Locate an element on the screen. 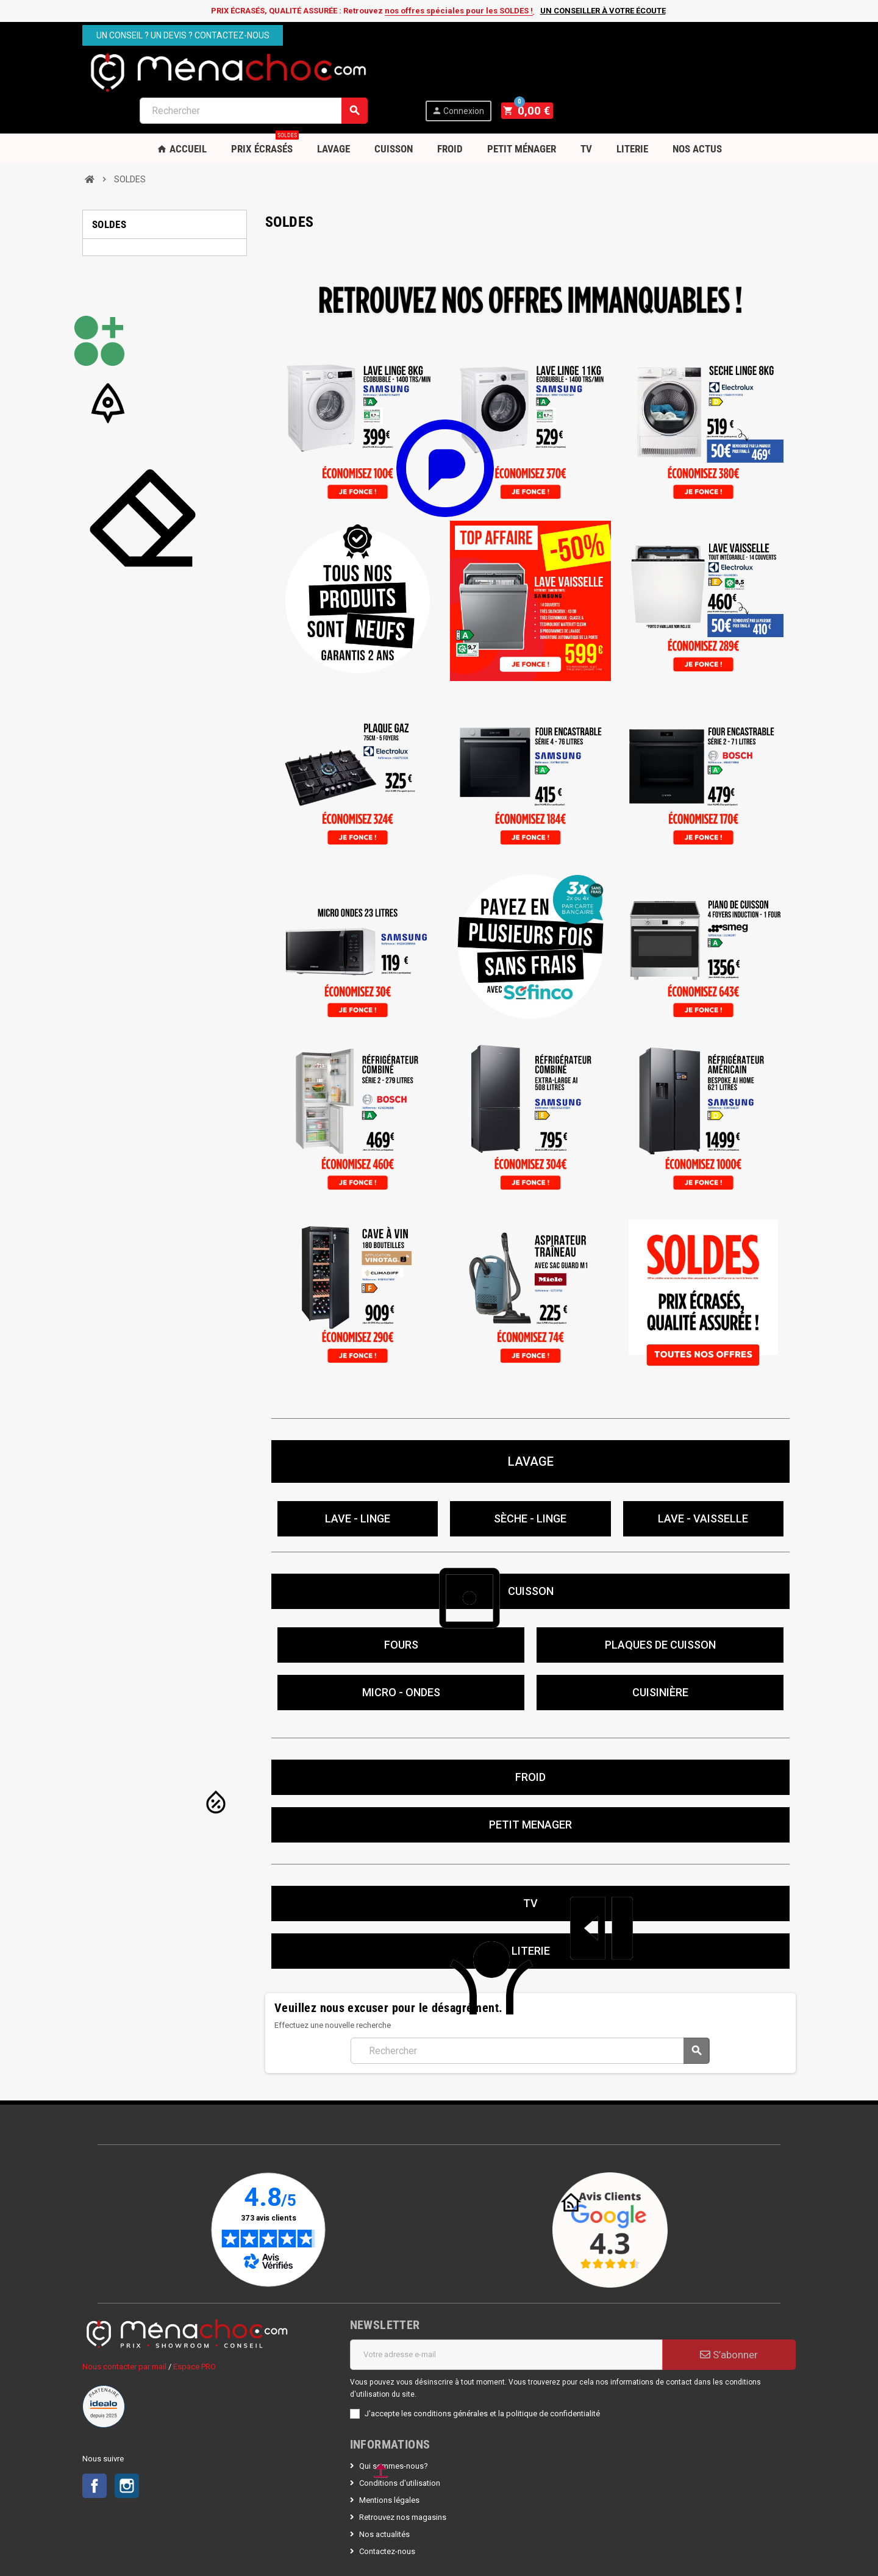 This screenshot has height=2576, width=878. add a new app to your collection is located at coordinates (99, 341).